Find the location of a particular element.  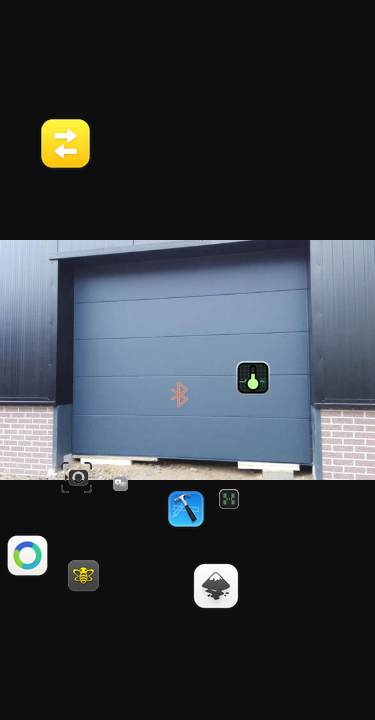

open jockey media player app is located at coordinates (186, 509).